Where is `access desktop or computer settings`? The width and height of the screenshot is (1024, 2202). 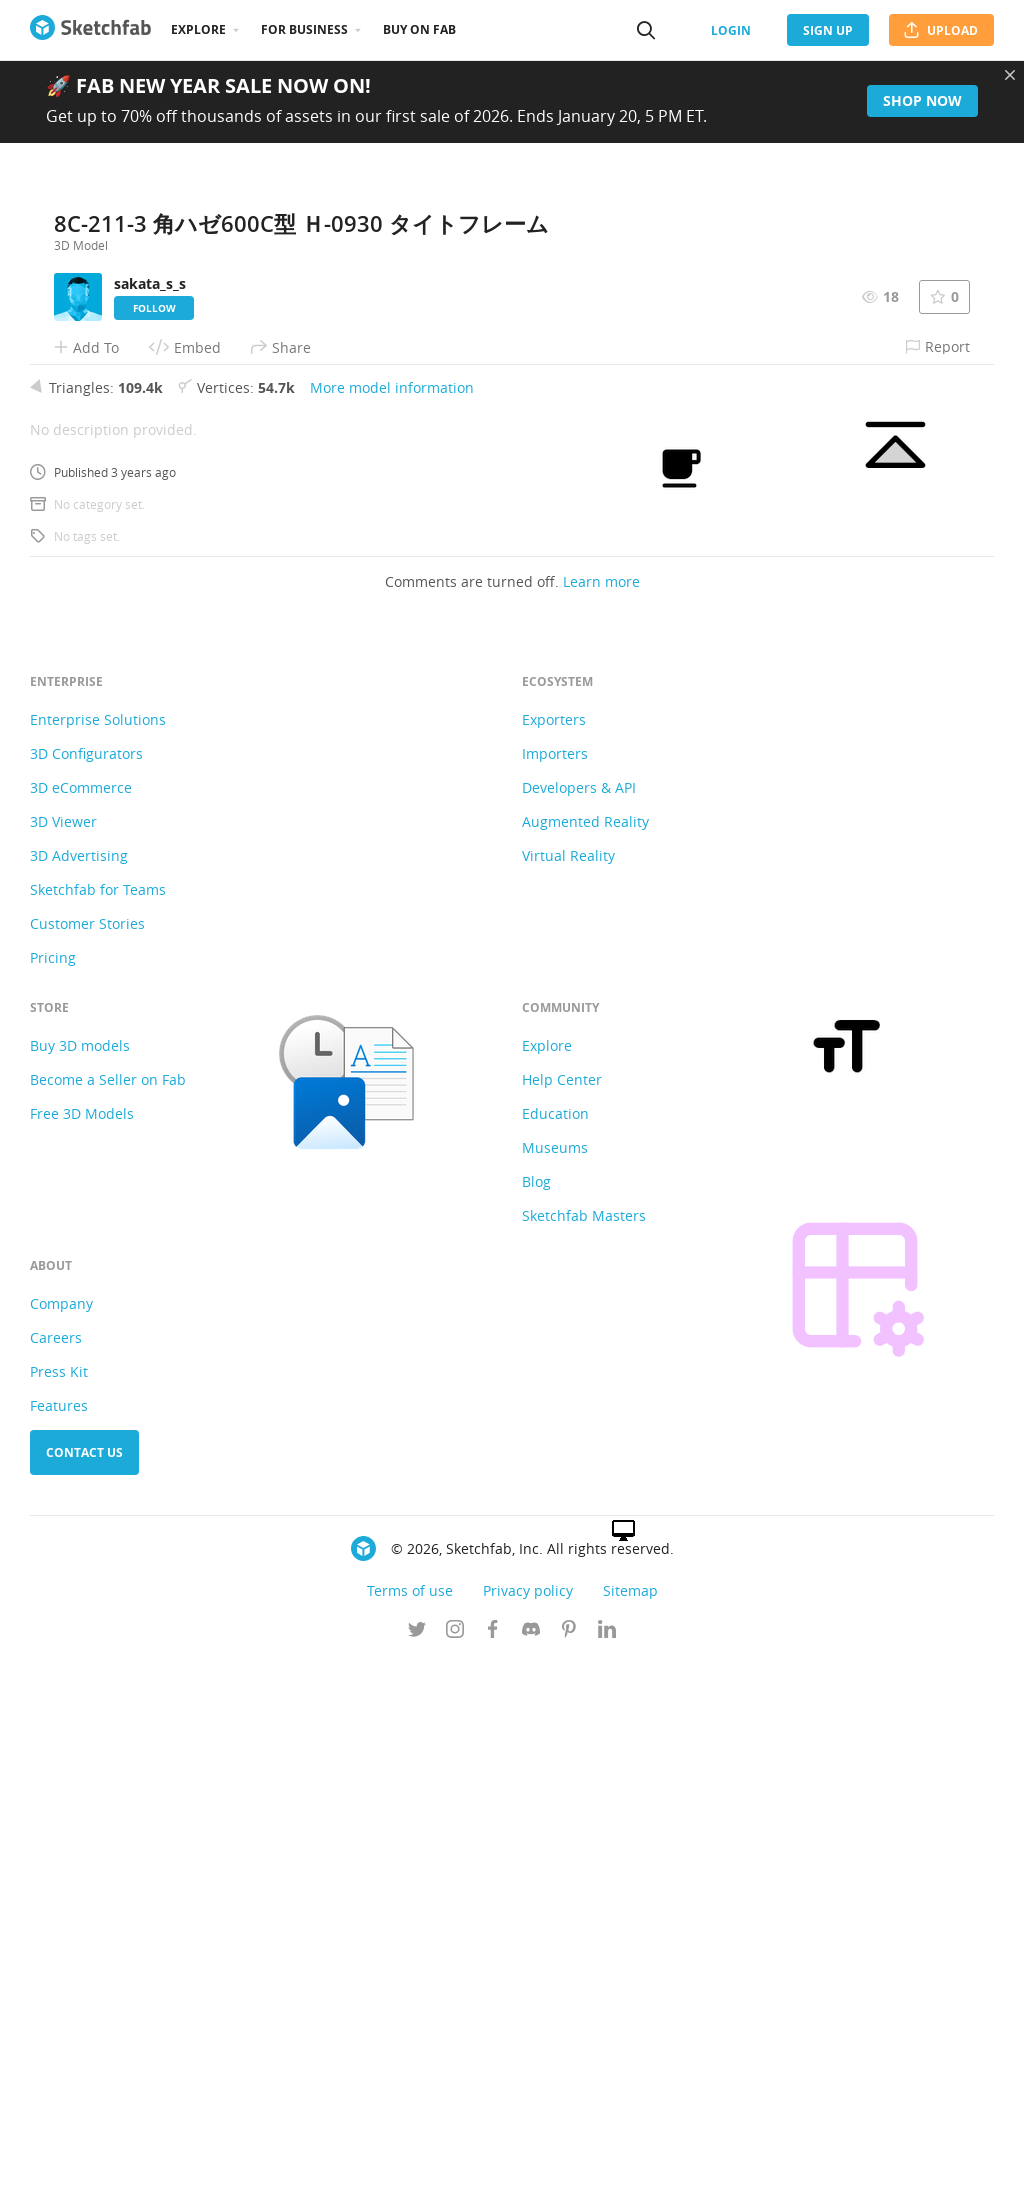
access desktop or computer settings is located at coordinates (623, 1530).